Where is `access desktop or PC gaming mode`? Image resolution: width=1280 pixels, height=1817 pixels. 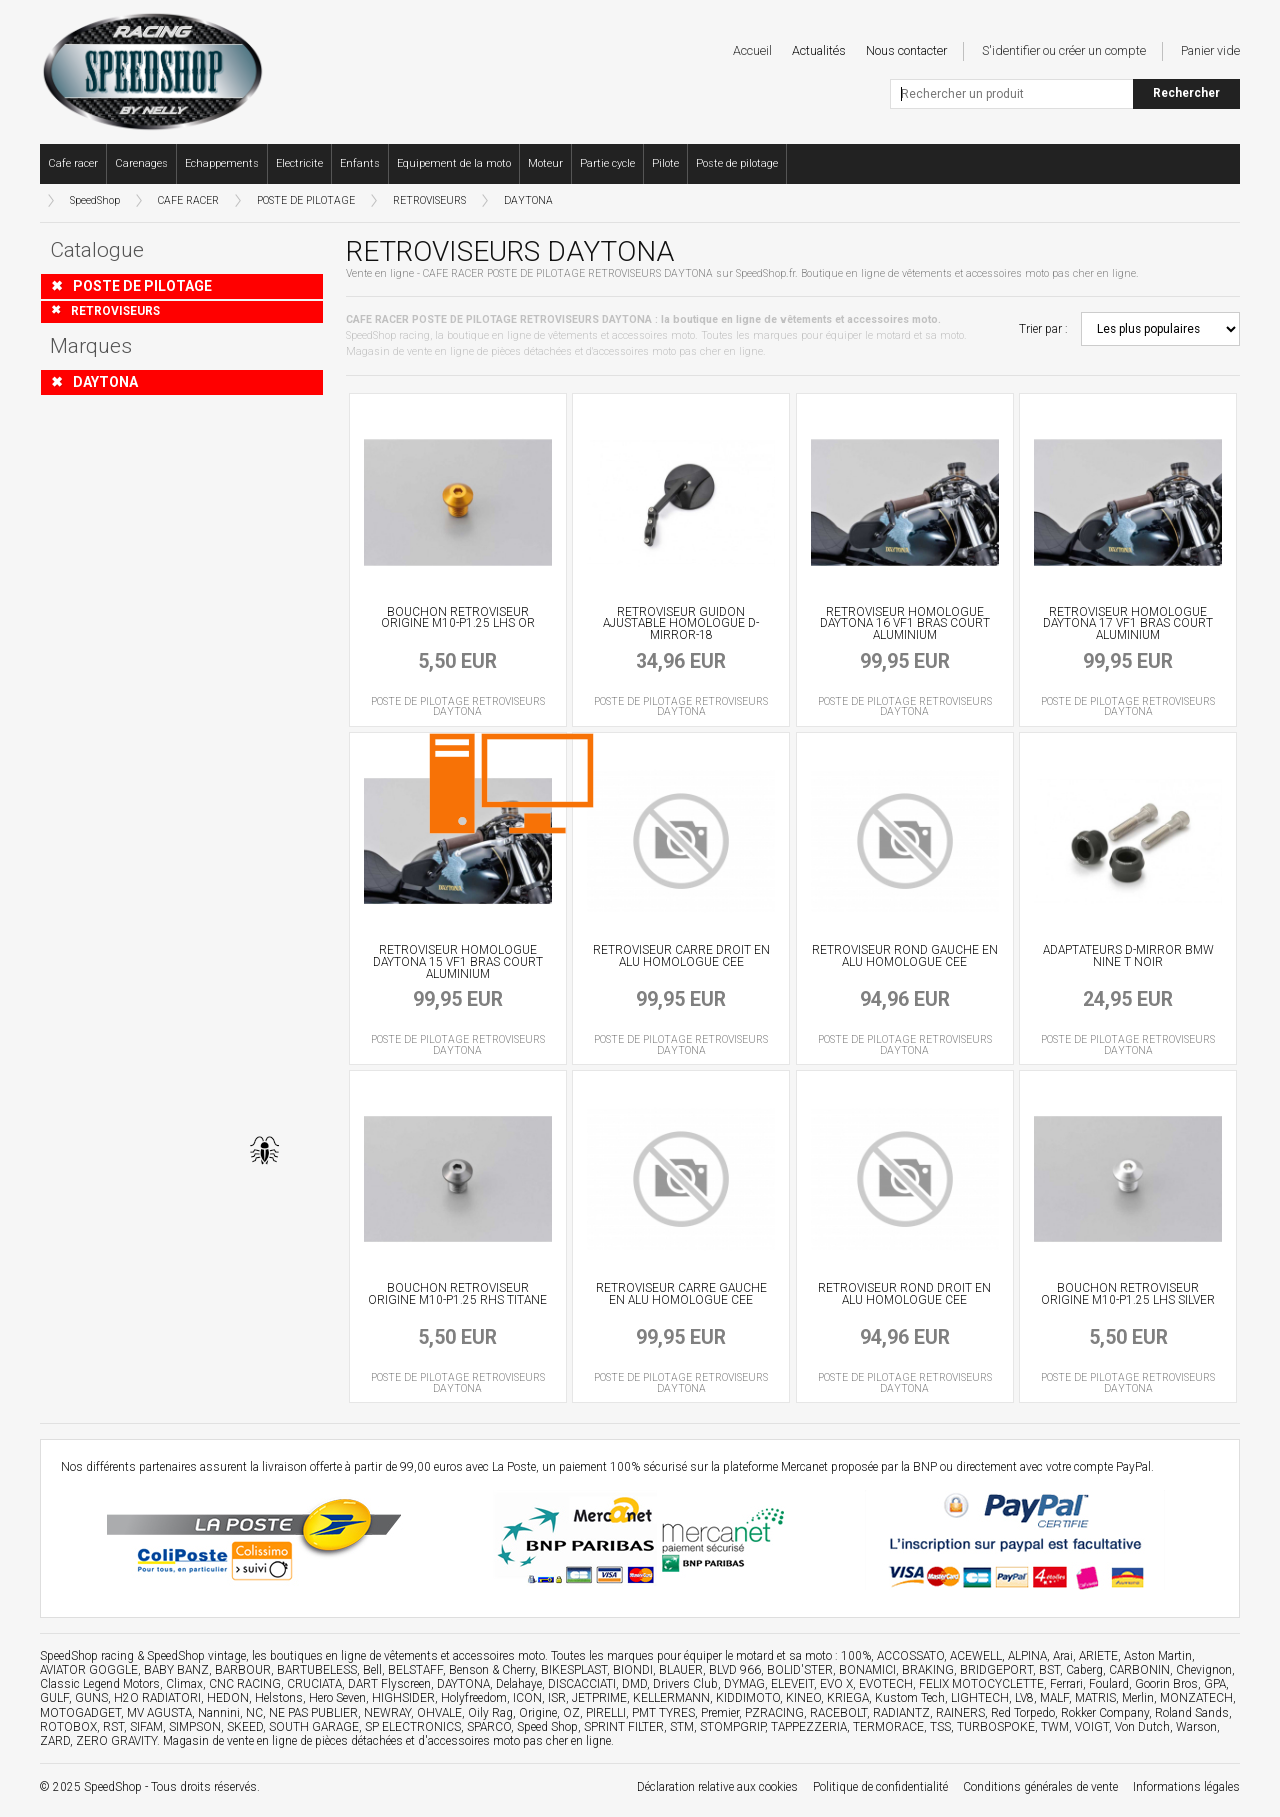 access desktop or PC gaming mode is located at coordinates (511, 783).